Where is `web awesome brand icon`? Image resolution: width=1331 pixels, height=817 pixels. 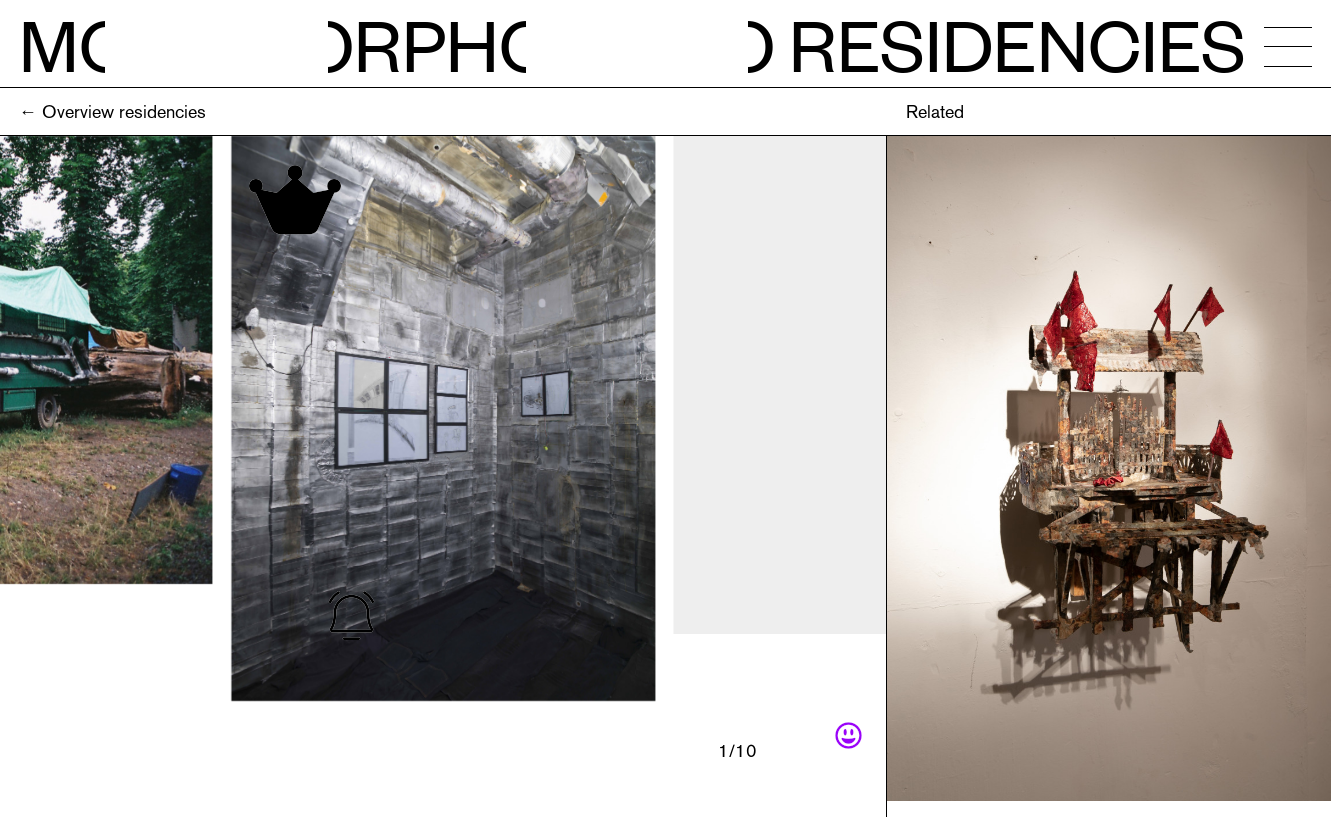
web awesome brand icon is located at coordinates (295, 202).